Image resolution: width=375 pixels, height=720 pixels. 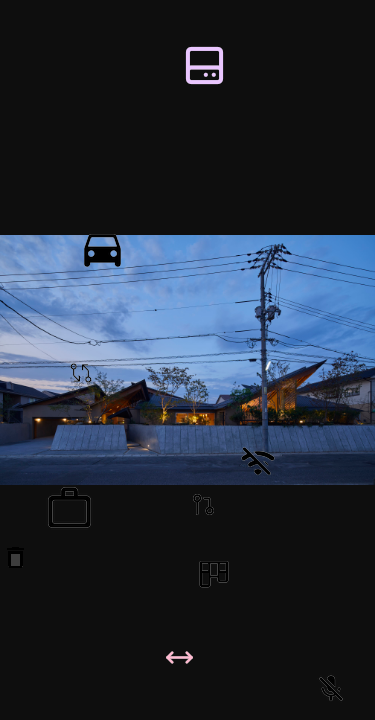 What do you see at coordinates (204, 65) in the screenshot?
I see `access hard drive or storage settings` at bounding box center [204, 65].